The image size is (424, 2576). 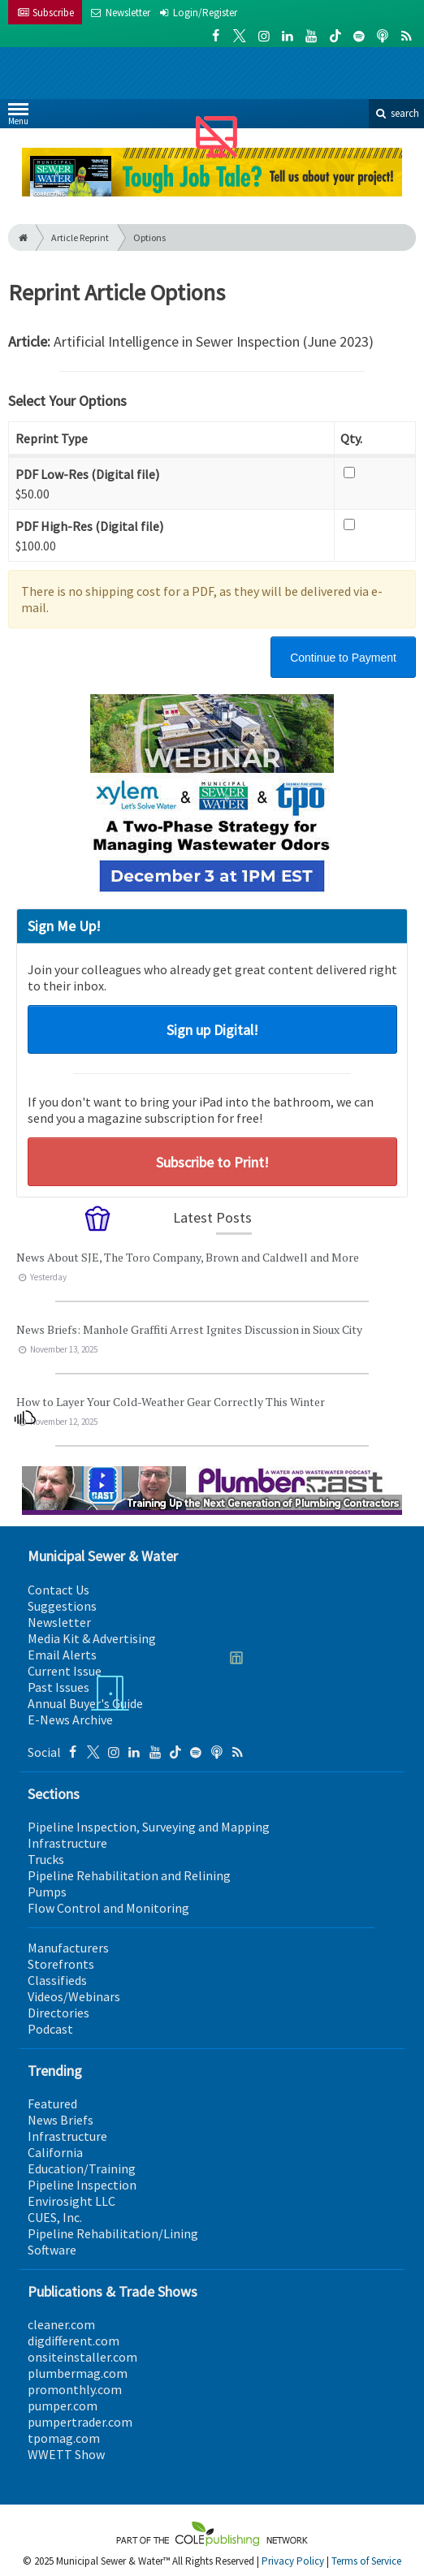 I want to click on indicates elevator access or location, so click(x=236, y=1658).